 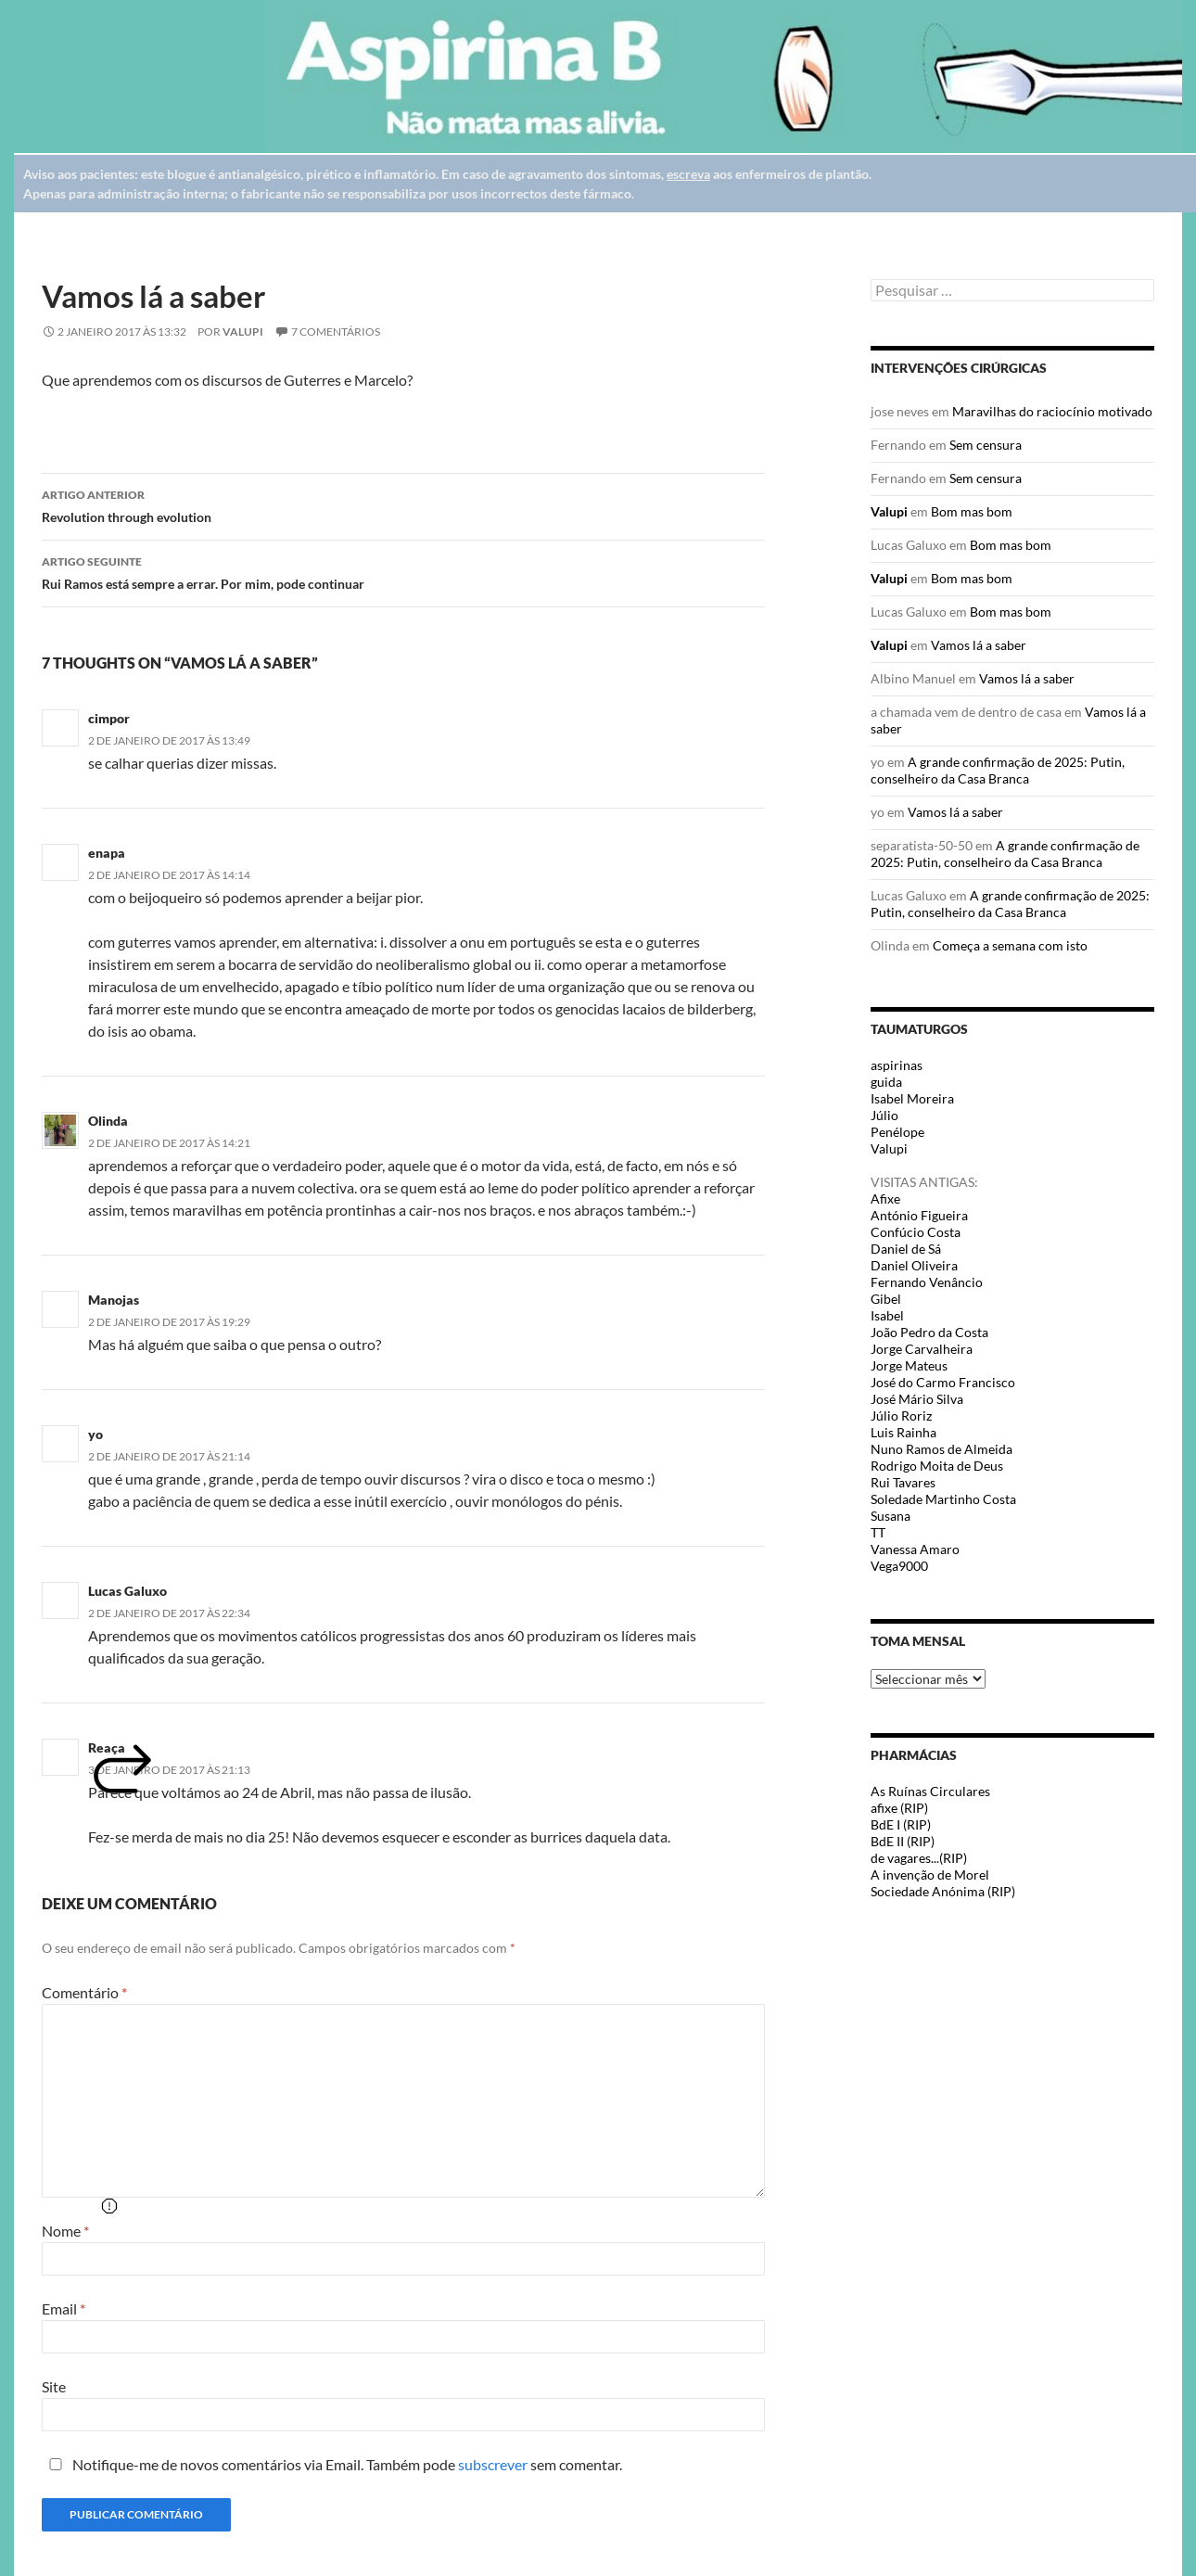 I want to click on indicates a warning or critical alert, so click(x=109, y=2206).